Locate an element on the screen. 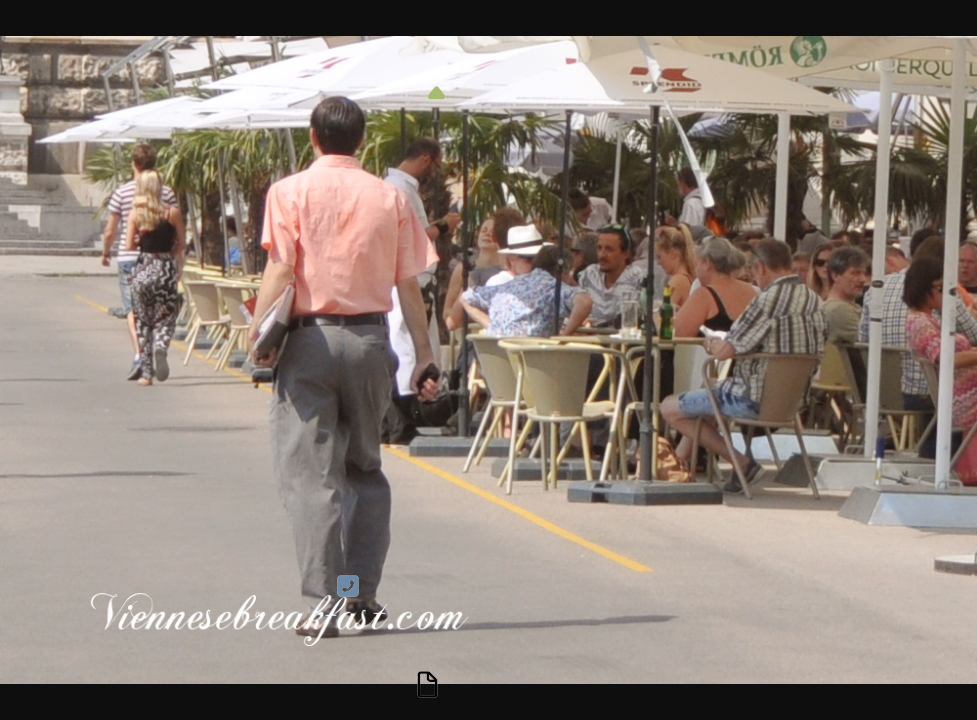 This screenshot has height=720, width=977. tap to make a phone call is located at coordinates (348, 586).